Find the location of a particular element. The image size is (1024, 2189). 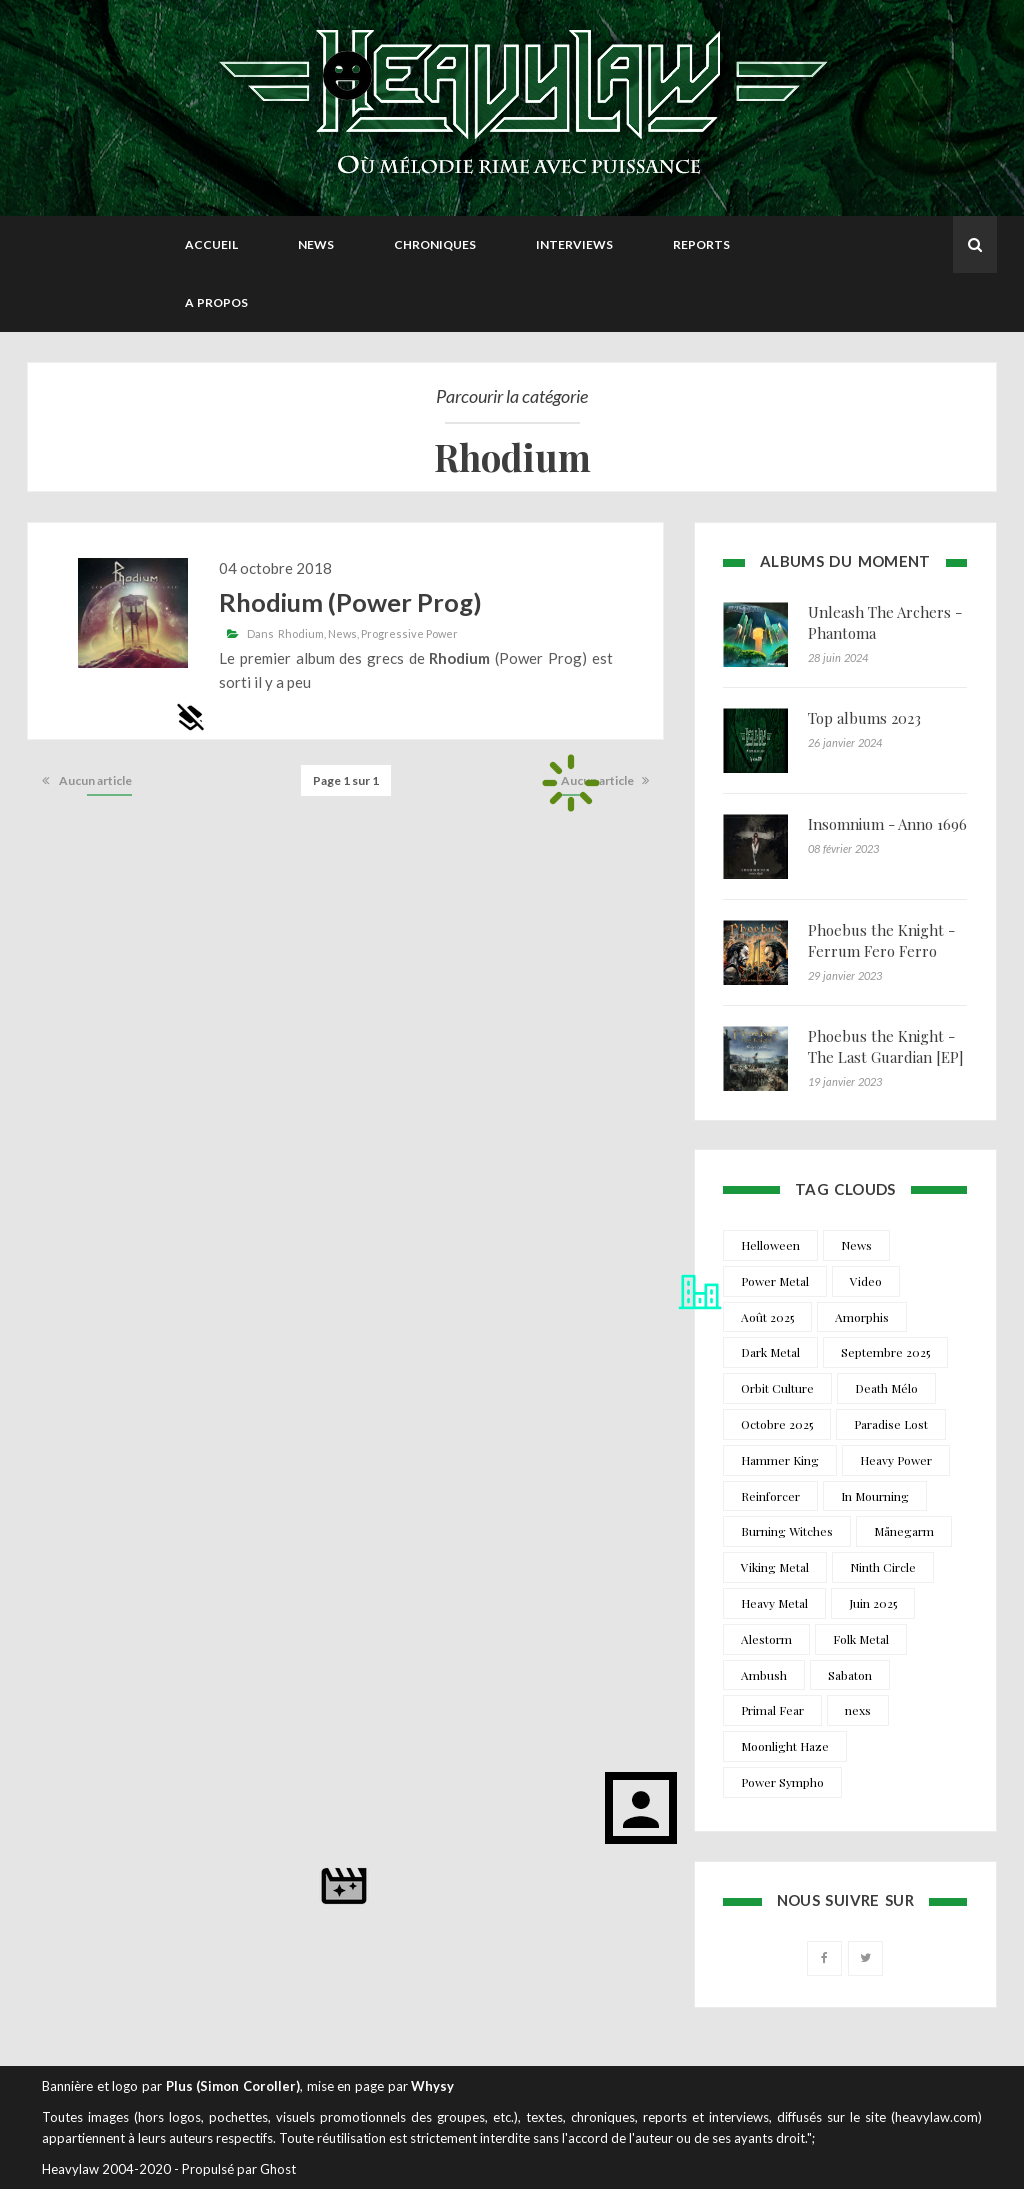

indicates loading or processing in progress is located at coordinates (571, 783).